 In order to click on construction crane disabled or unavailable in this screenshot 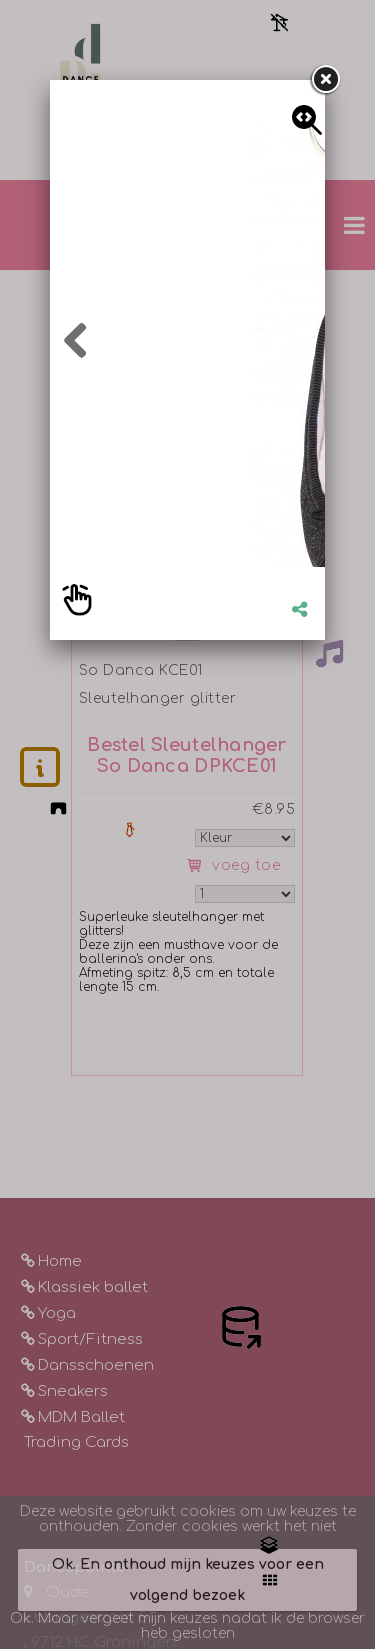, I will do `click(279, 22)`.